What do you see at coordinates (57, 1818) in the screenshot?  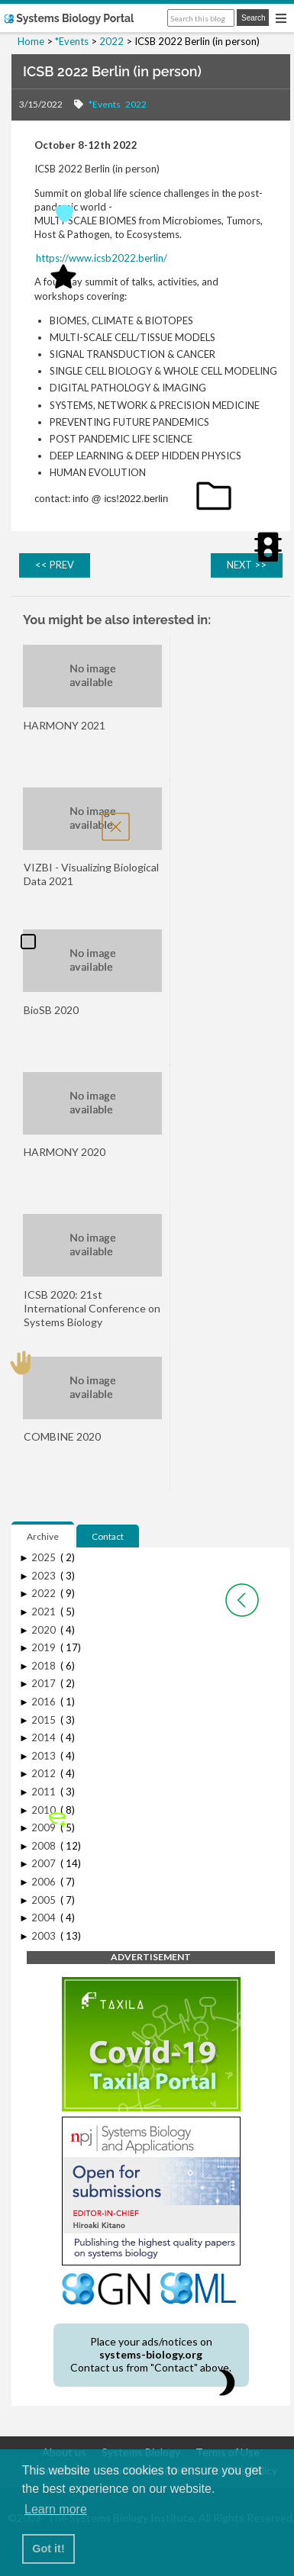 I see `add a new 3D hemisphere object` at bounding box center [57, 1818].